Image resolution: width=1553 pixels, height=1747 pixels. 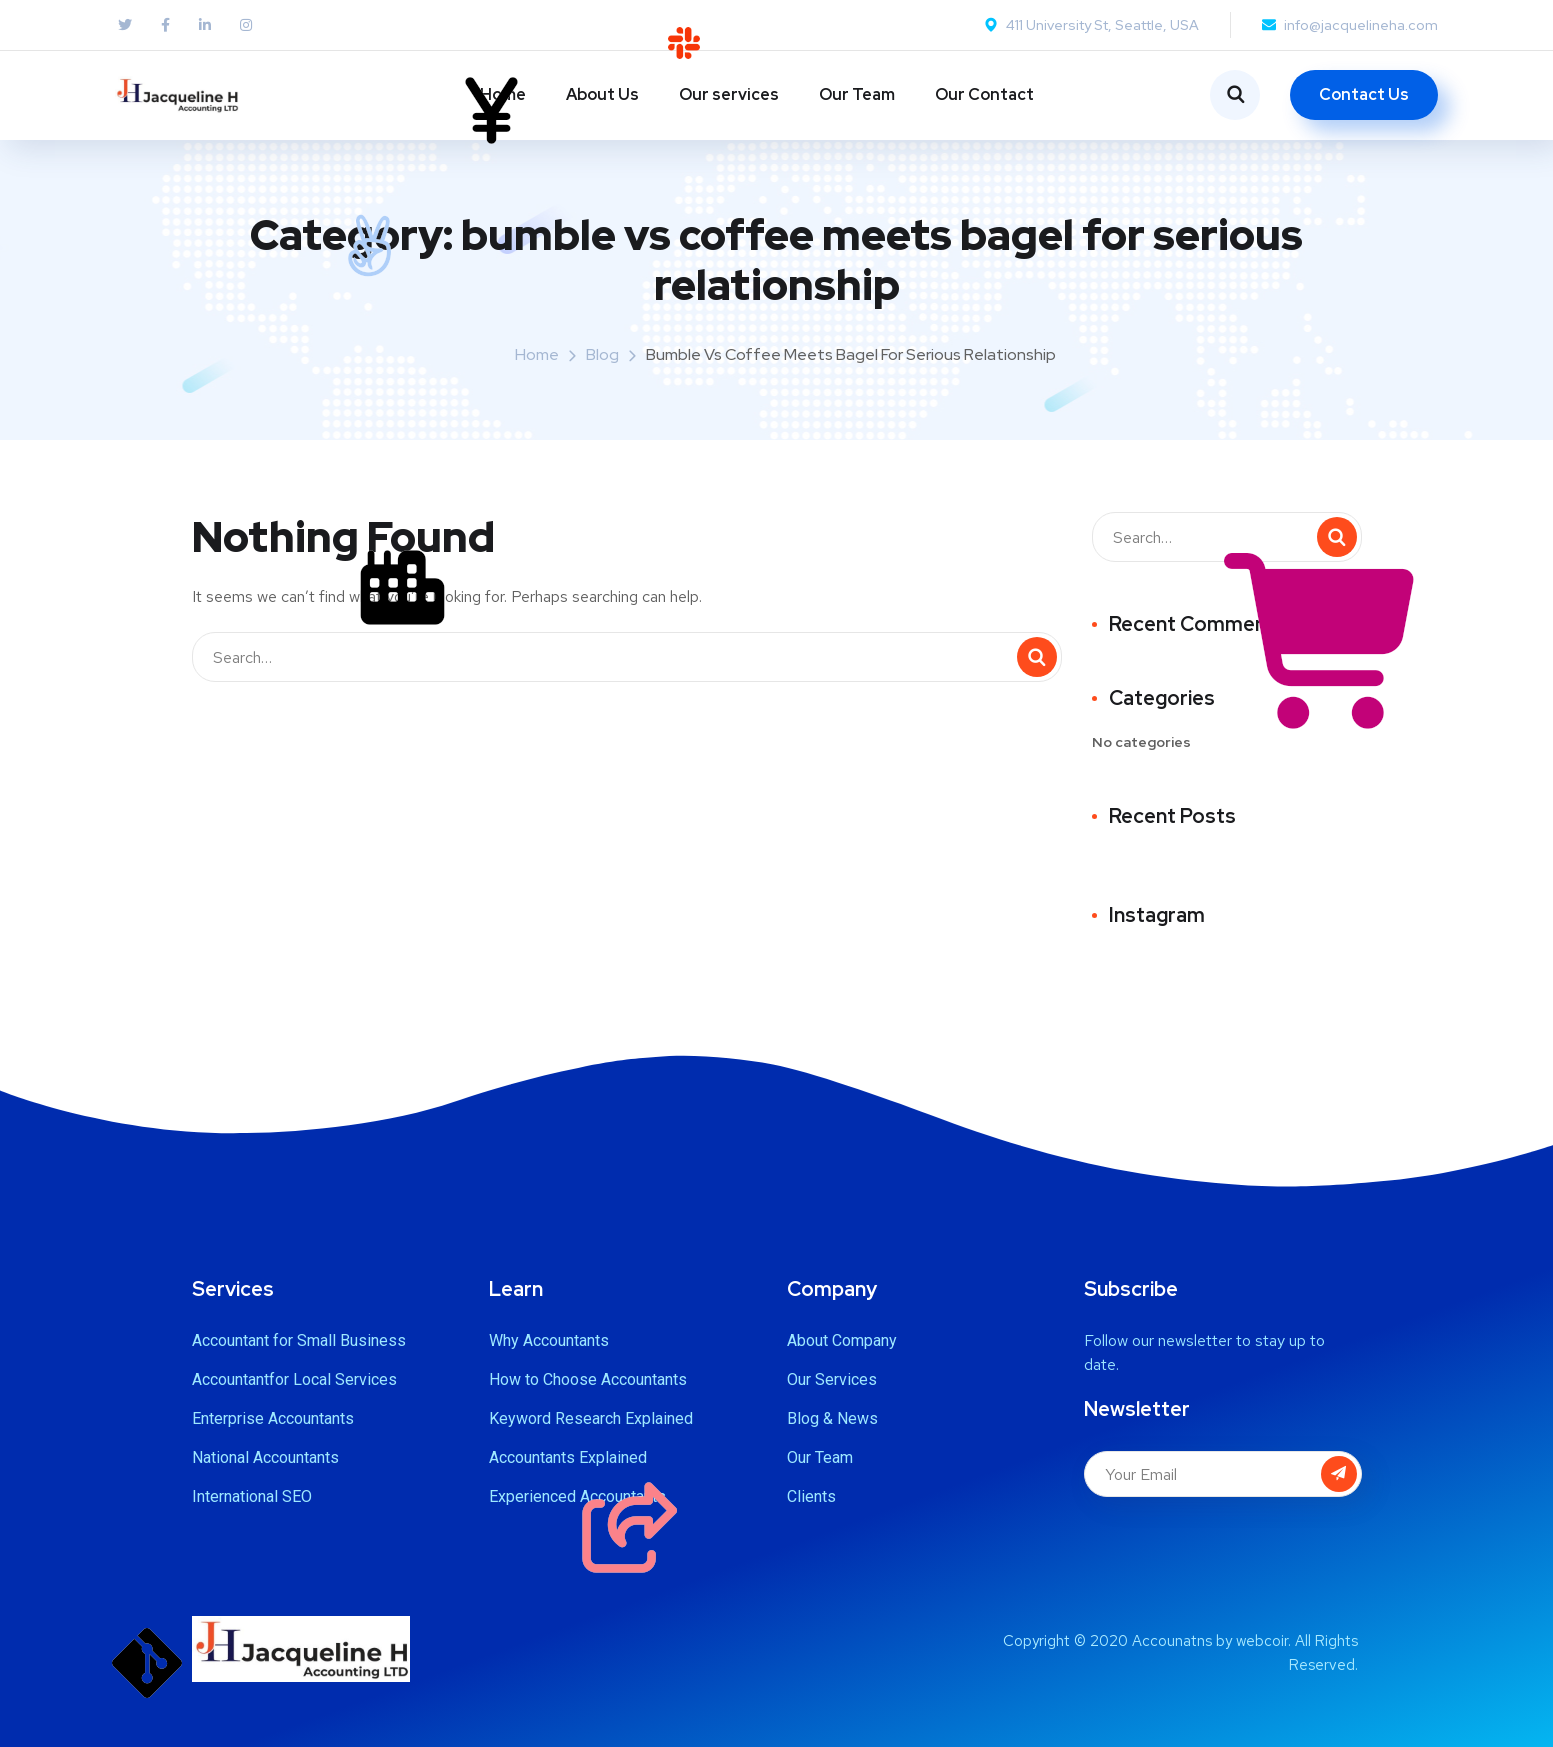 I want to click on indicates price or payment in Chinese yuan (renminbi), so click(x=491, y=110).